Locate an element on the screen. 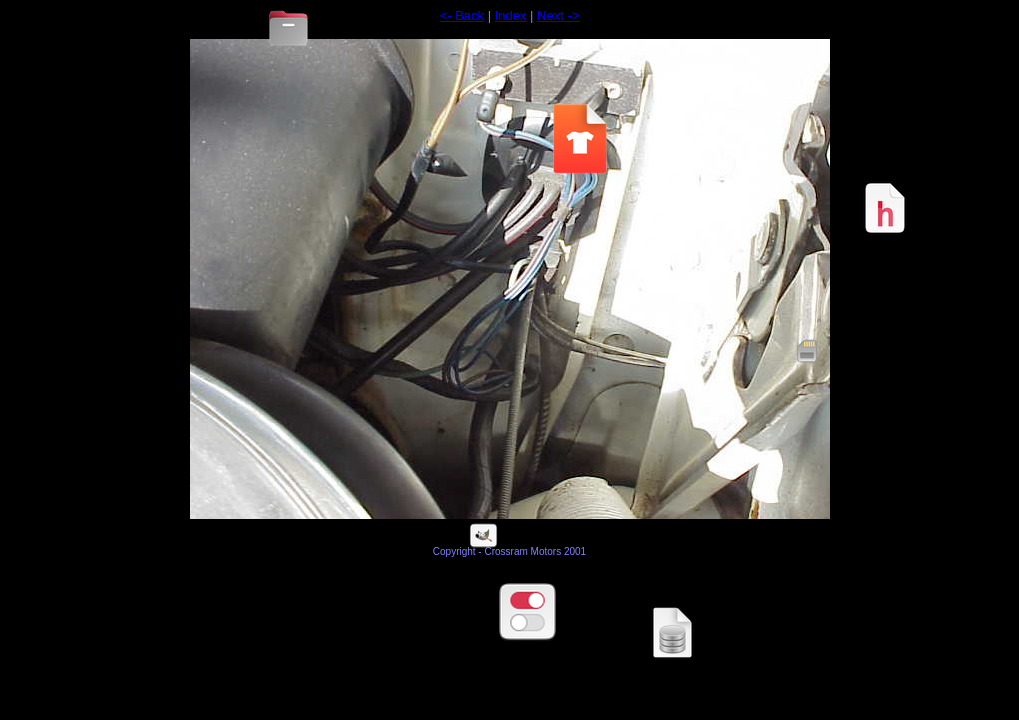  c/c++ header file is located at coordinates (885, 208).